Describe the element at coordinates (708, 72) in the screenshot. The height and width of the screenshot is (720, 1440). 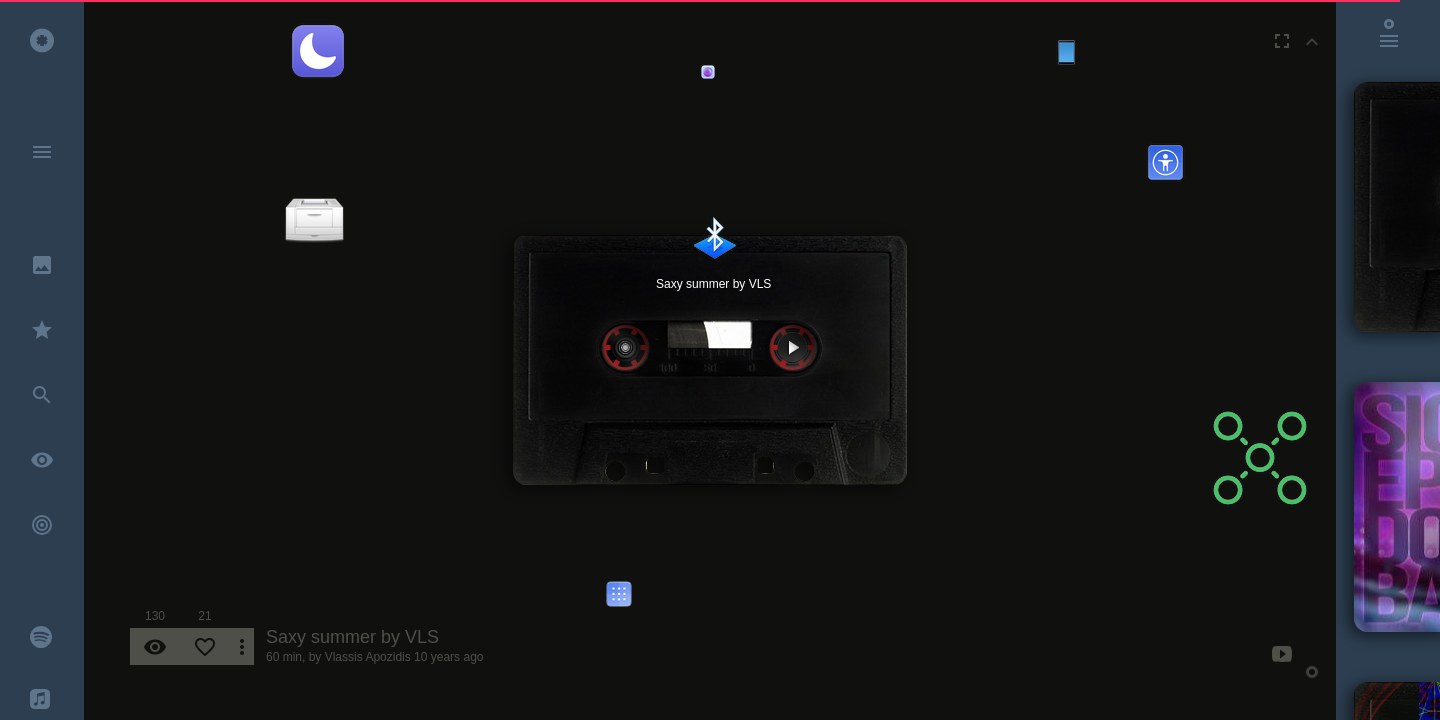
I see `open OrbStack container management app` at that location.